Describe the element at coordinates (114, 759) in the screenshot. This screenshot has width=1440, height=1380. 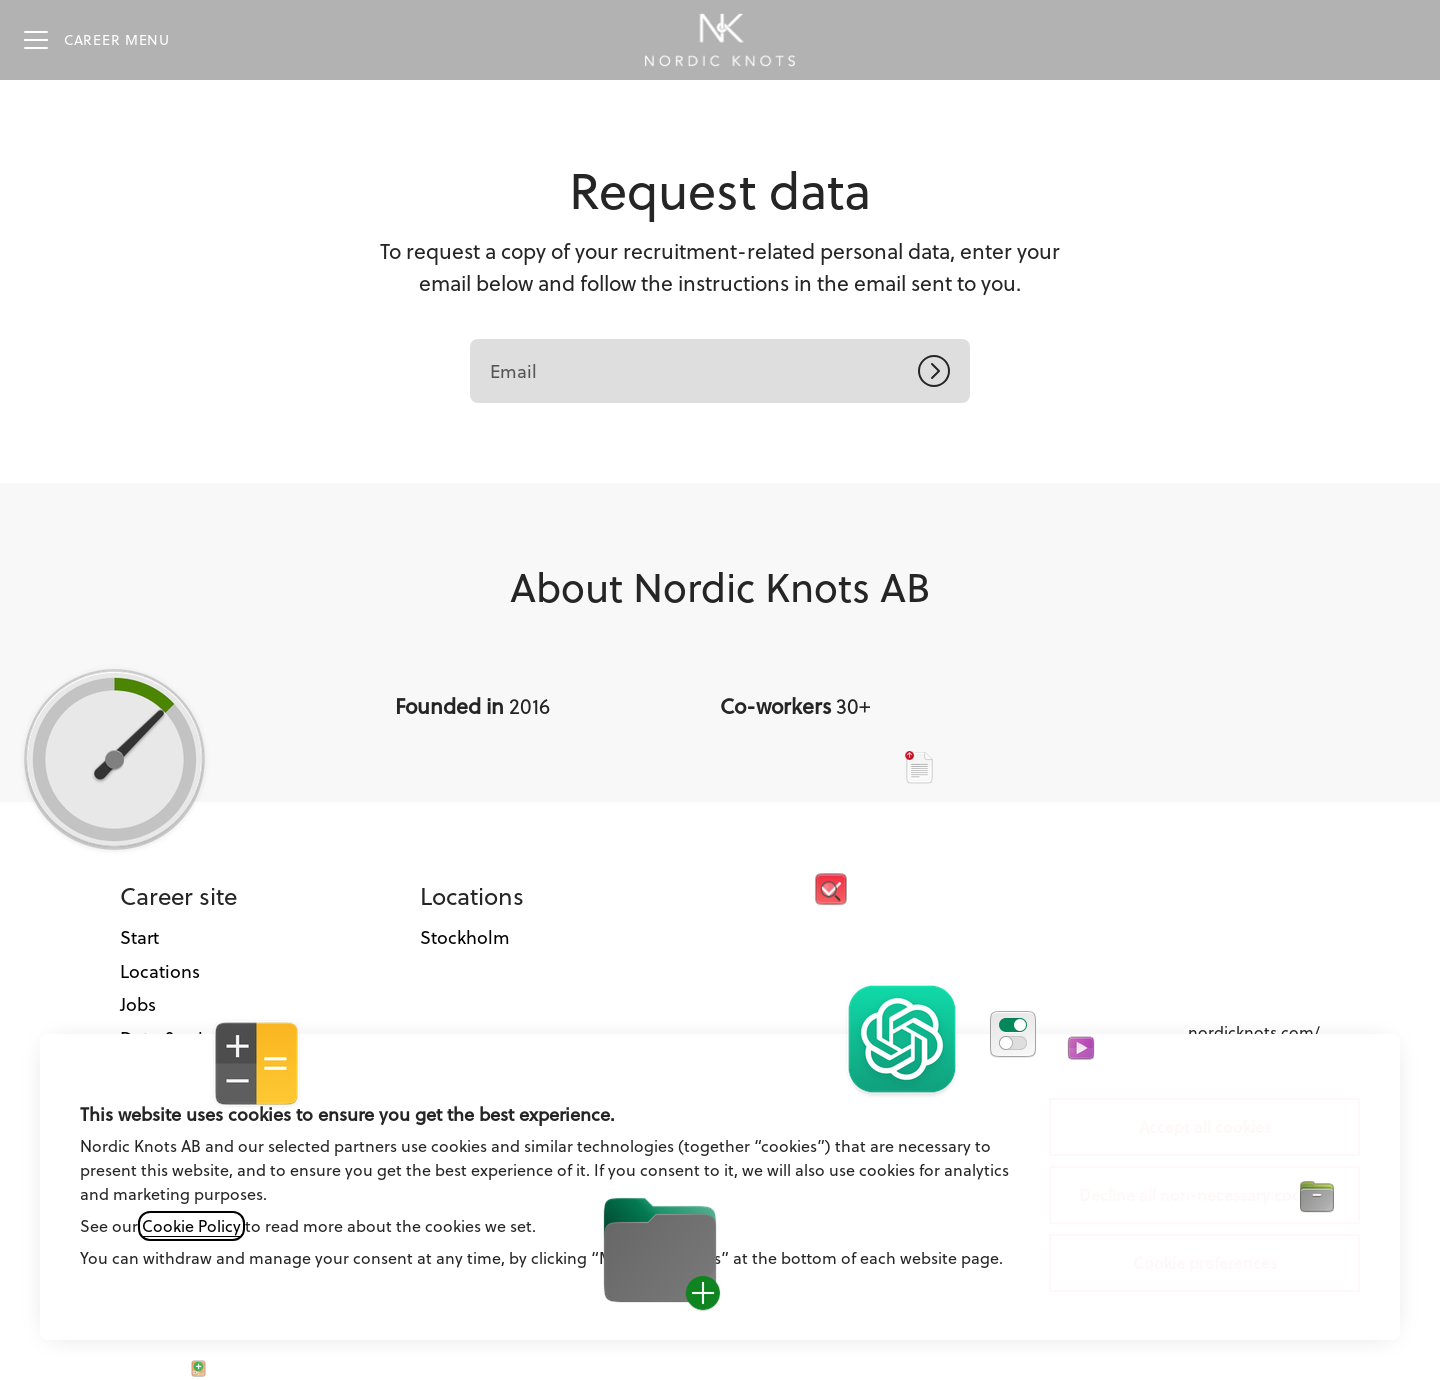
I see `open sysprof system profiler` at that location.